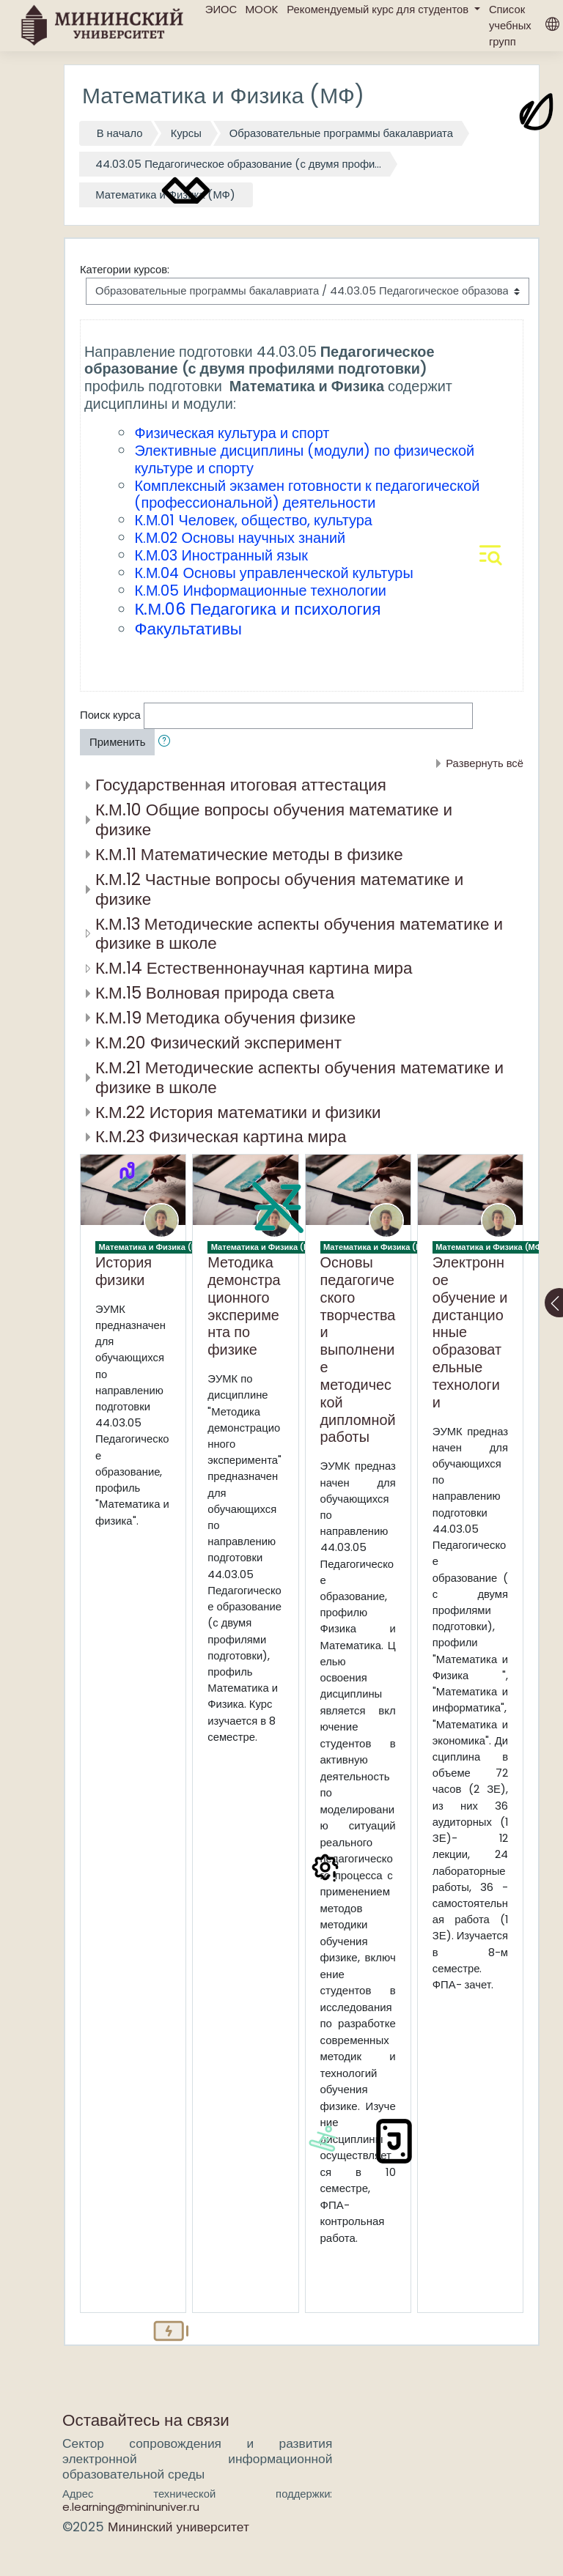 The image size is (563, 2576). I want to click on indicates device is currently charging, so click(170, 2331).